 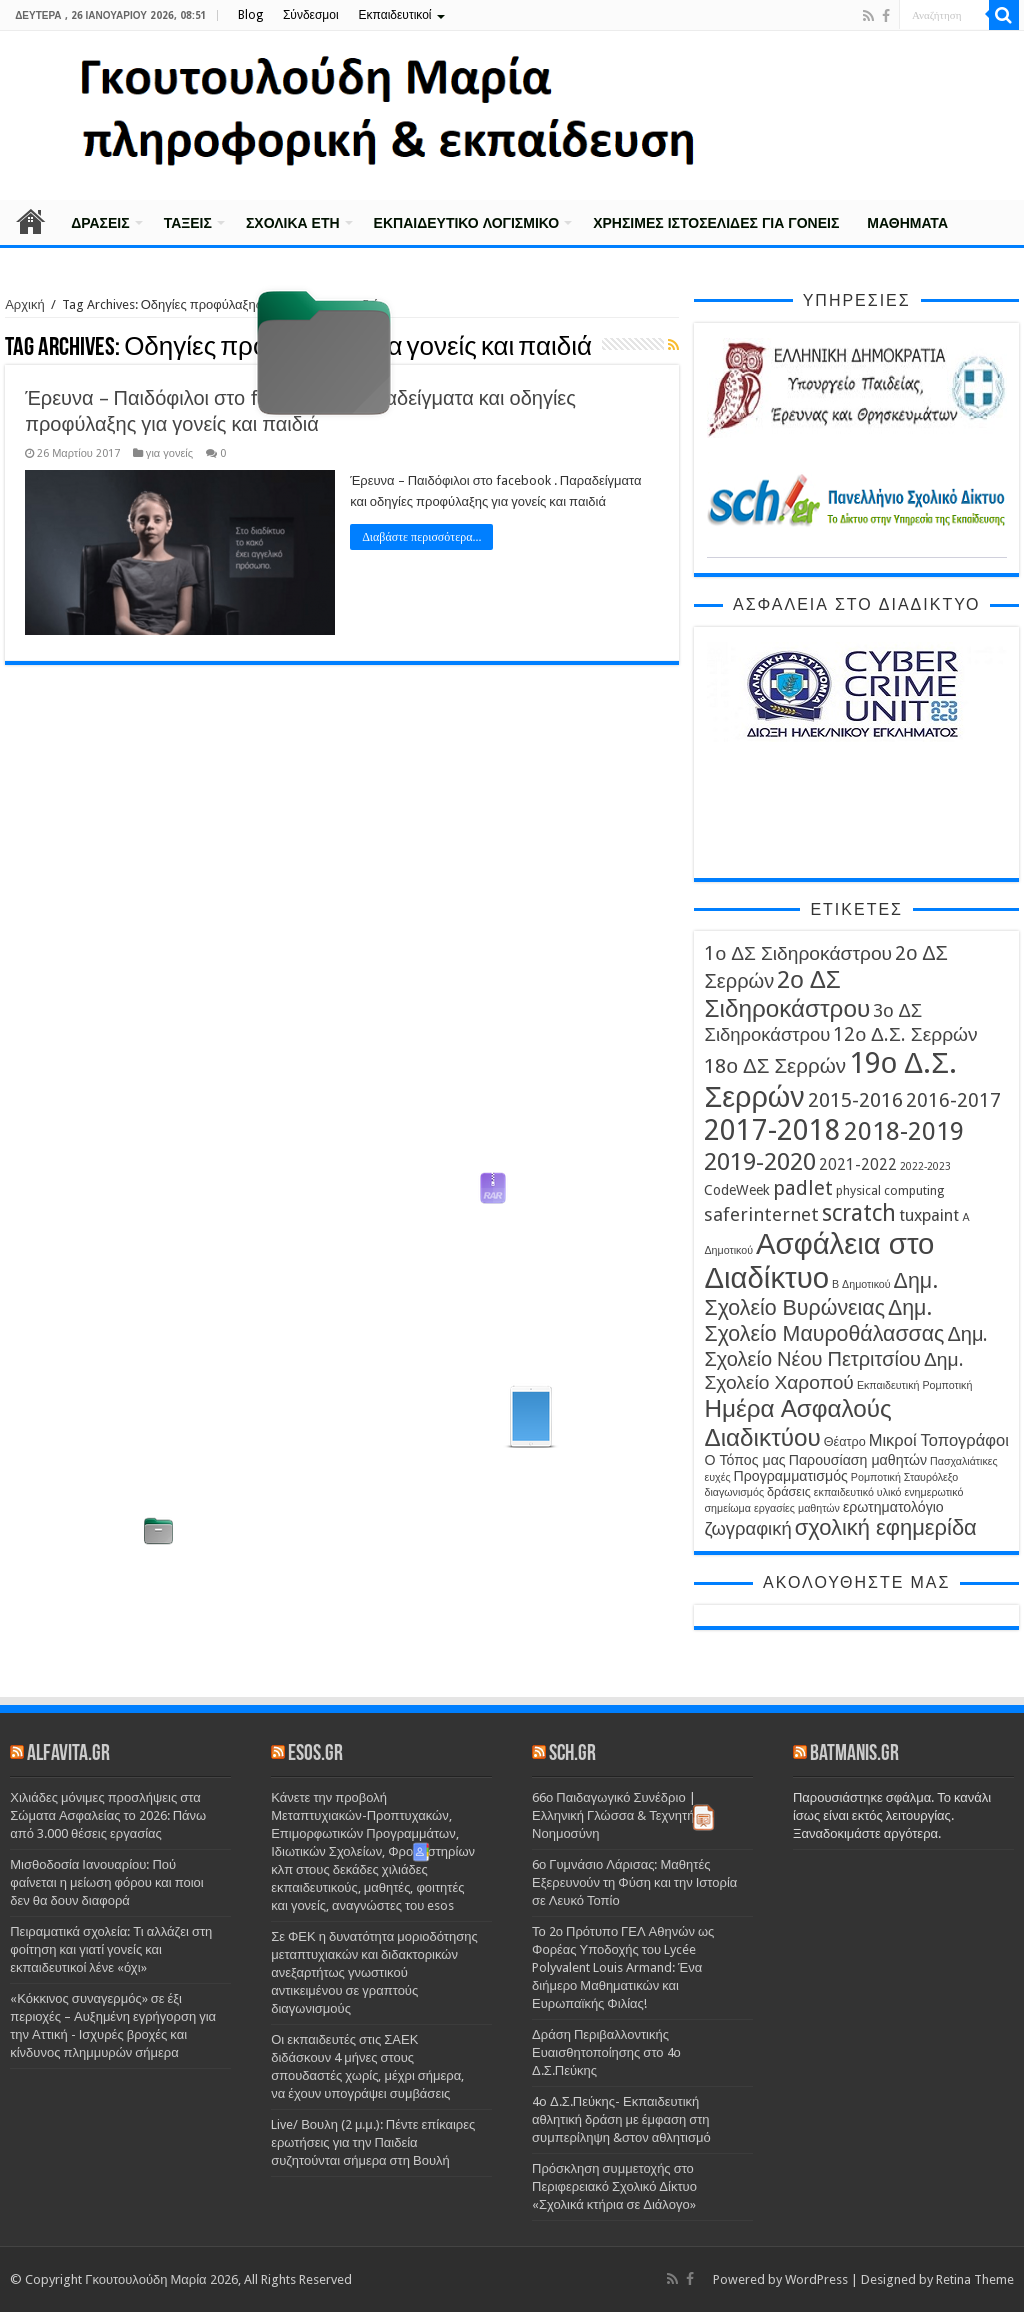 I want to click on open the file manager, so click(x=158, y=1530).